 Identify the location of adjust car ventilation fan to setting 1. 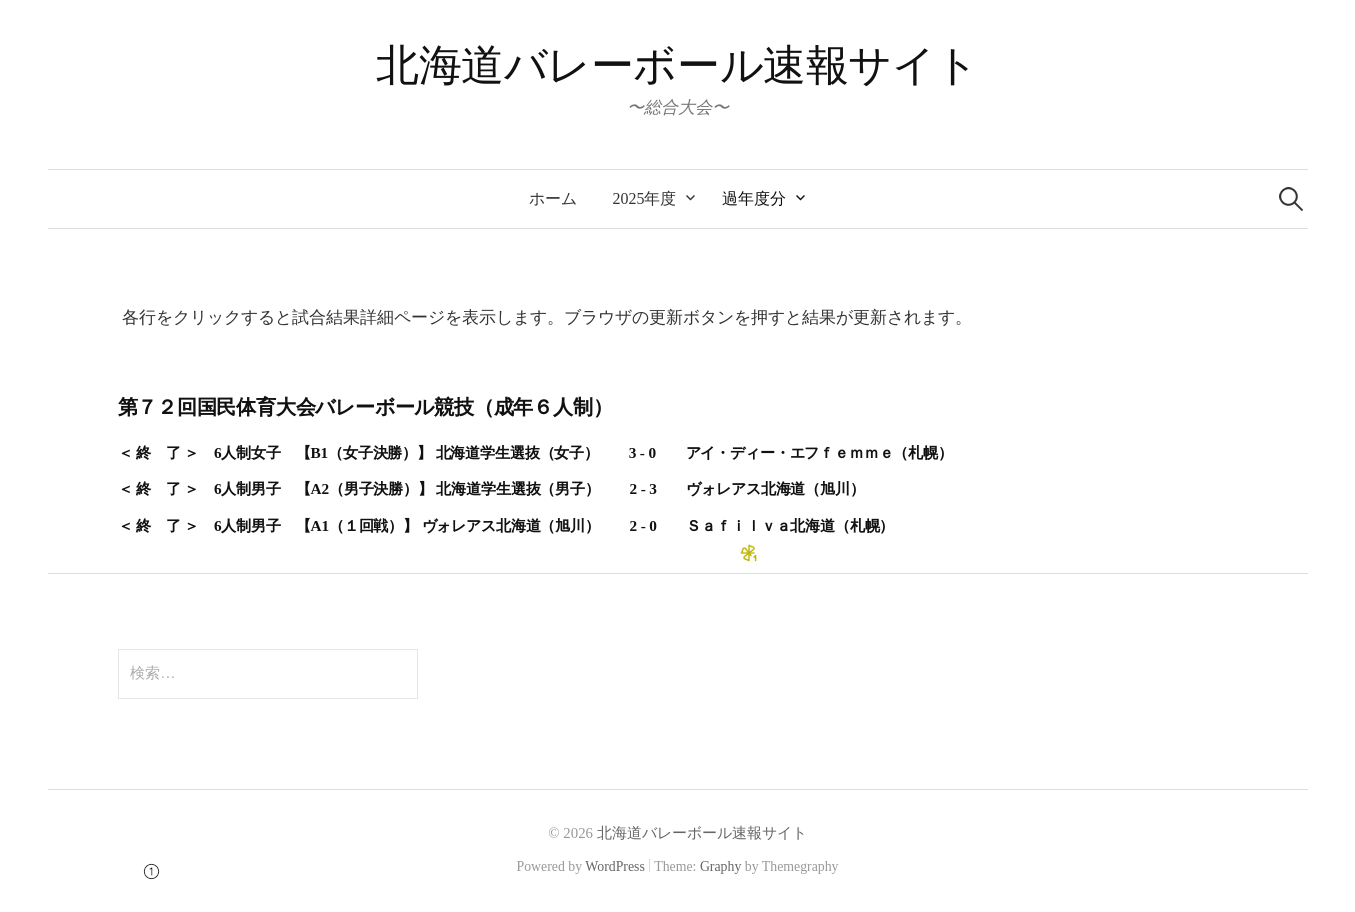
(749, 553).